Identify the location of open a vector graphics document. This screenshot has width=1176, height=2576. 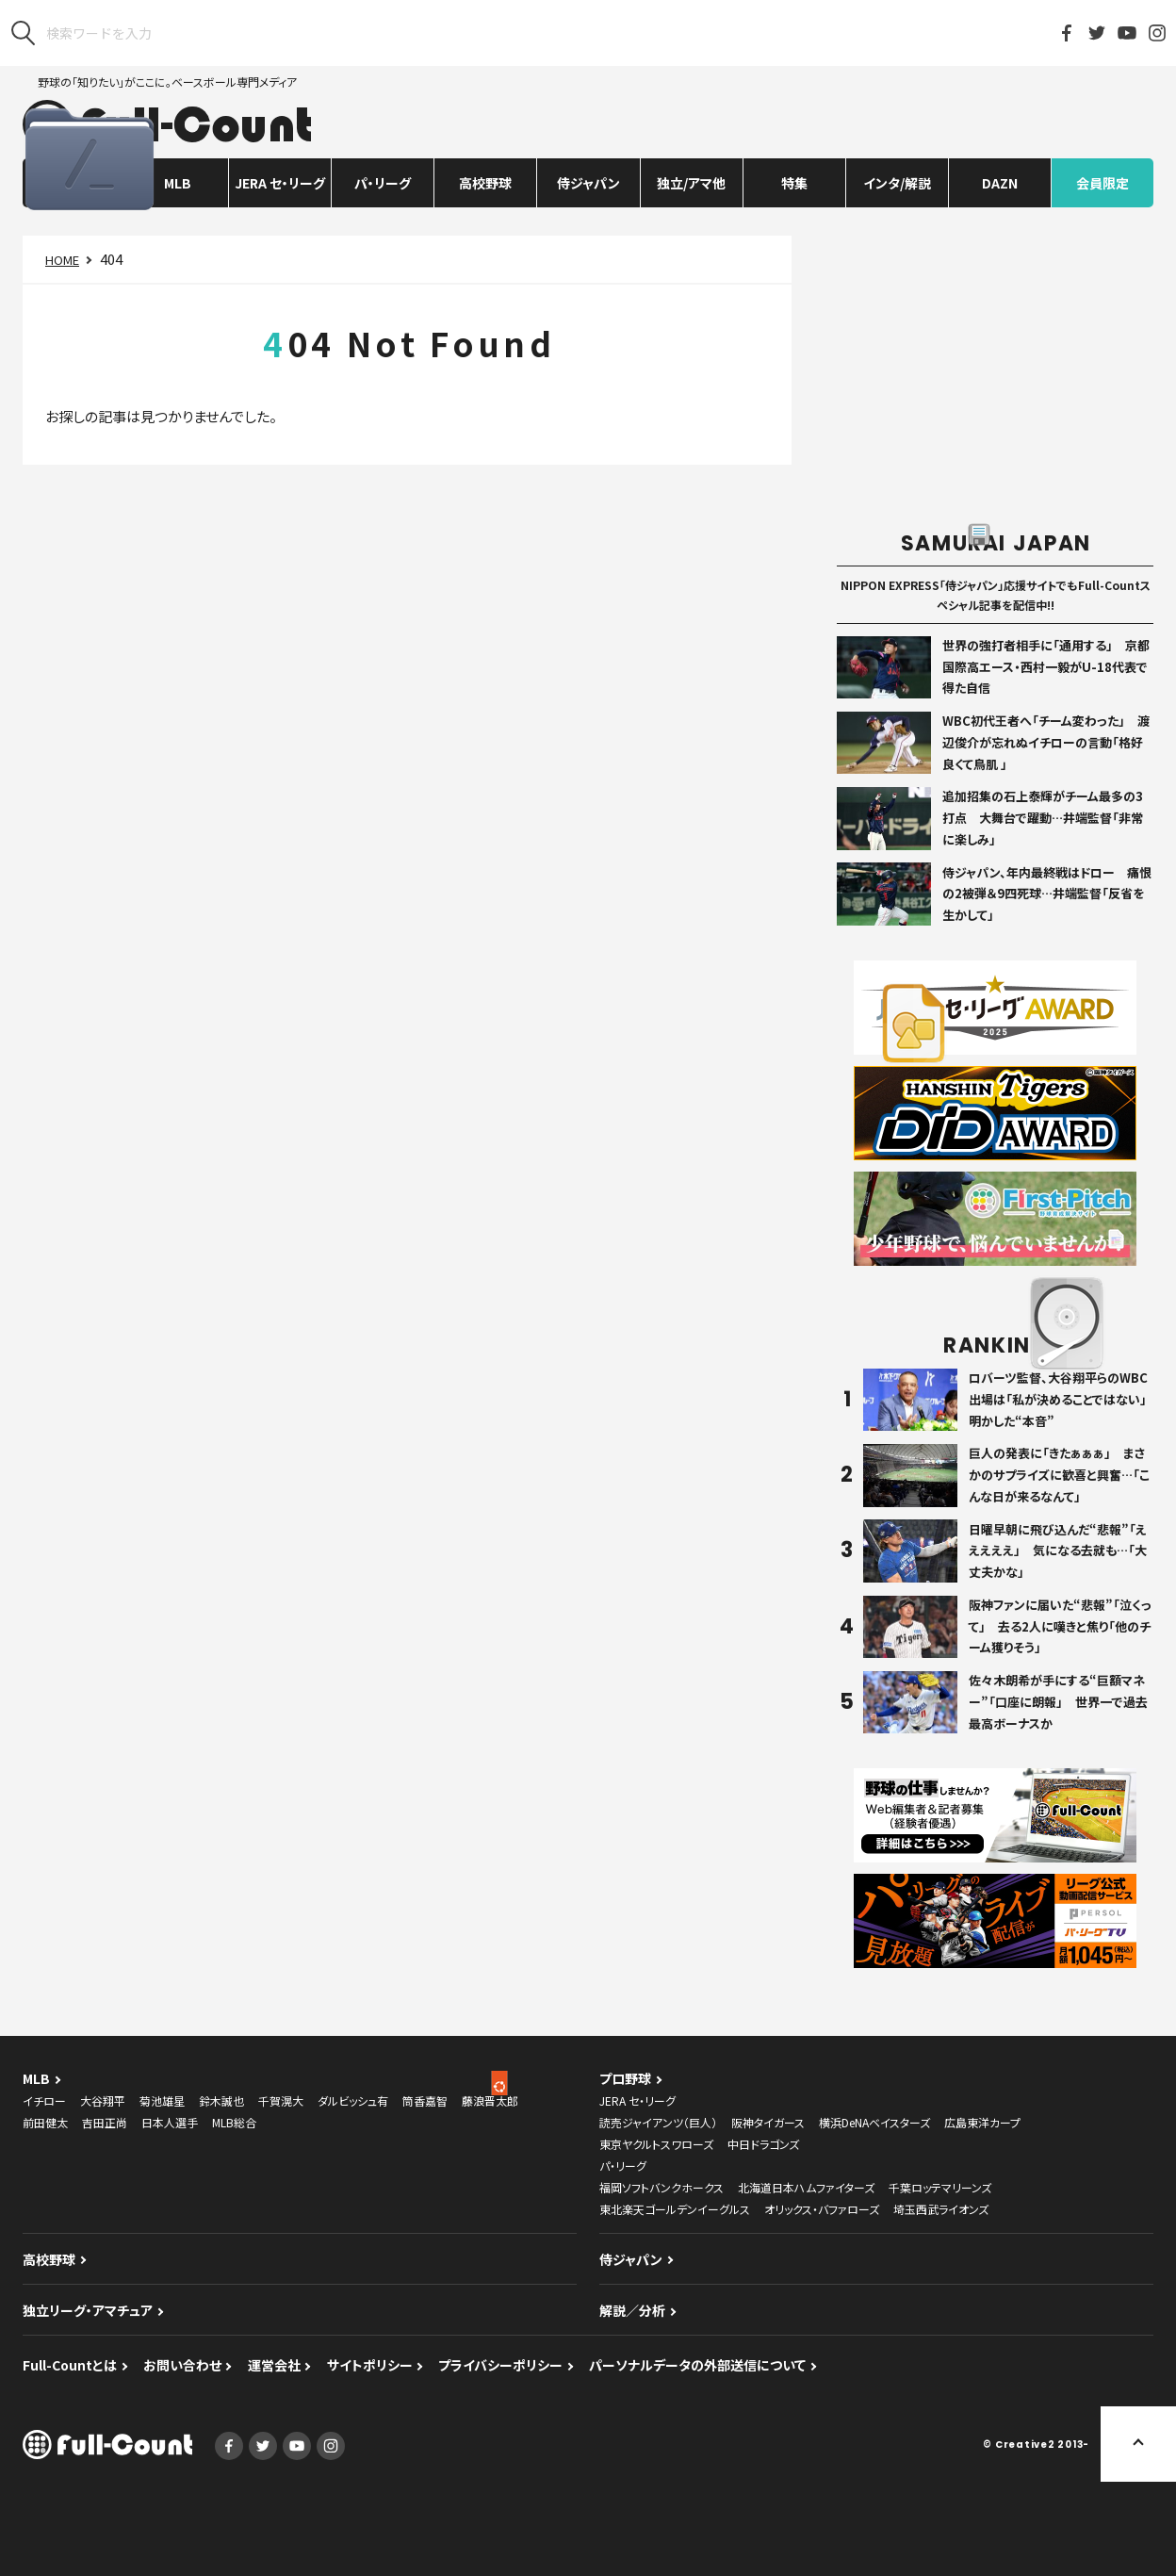
(913, 1023).